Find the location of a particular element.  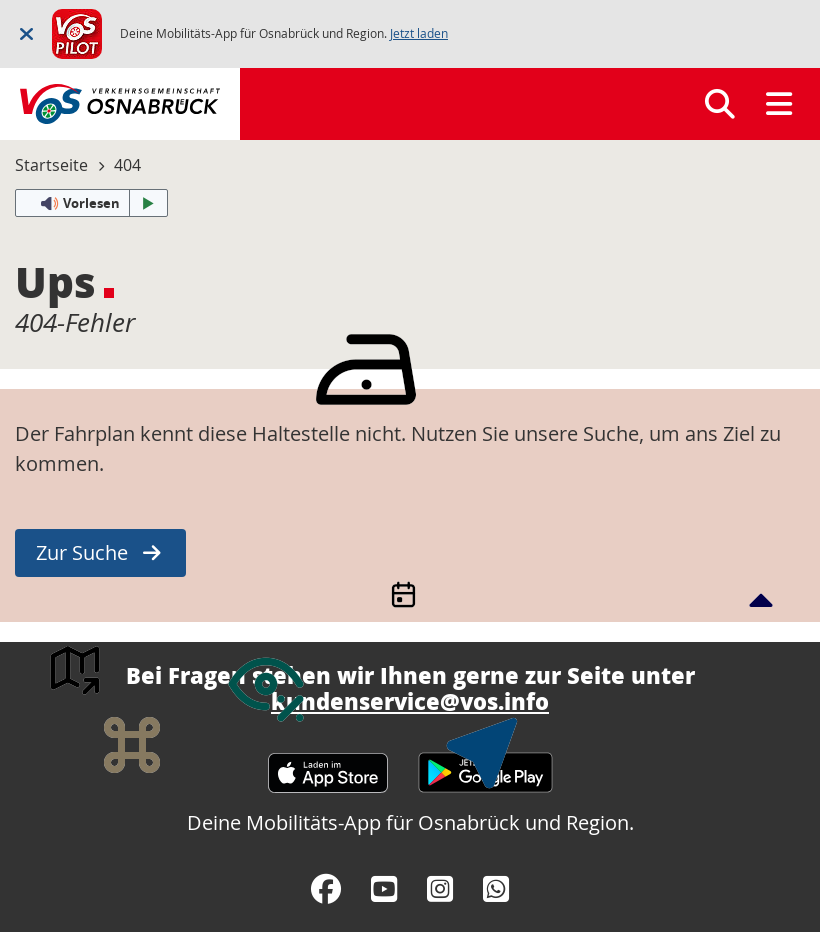

collapse an expanded section is located at coordinates (761, 602).